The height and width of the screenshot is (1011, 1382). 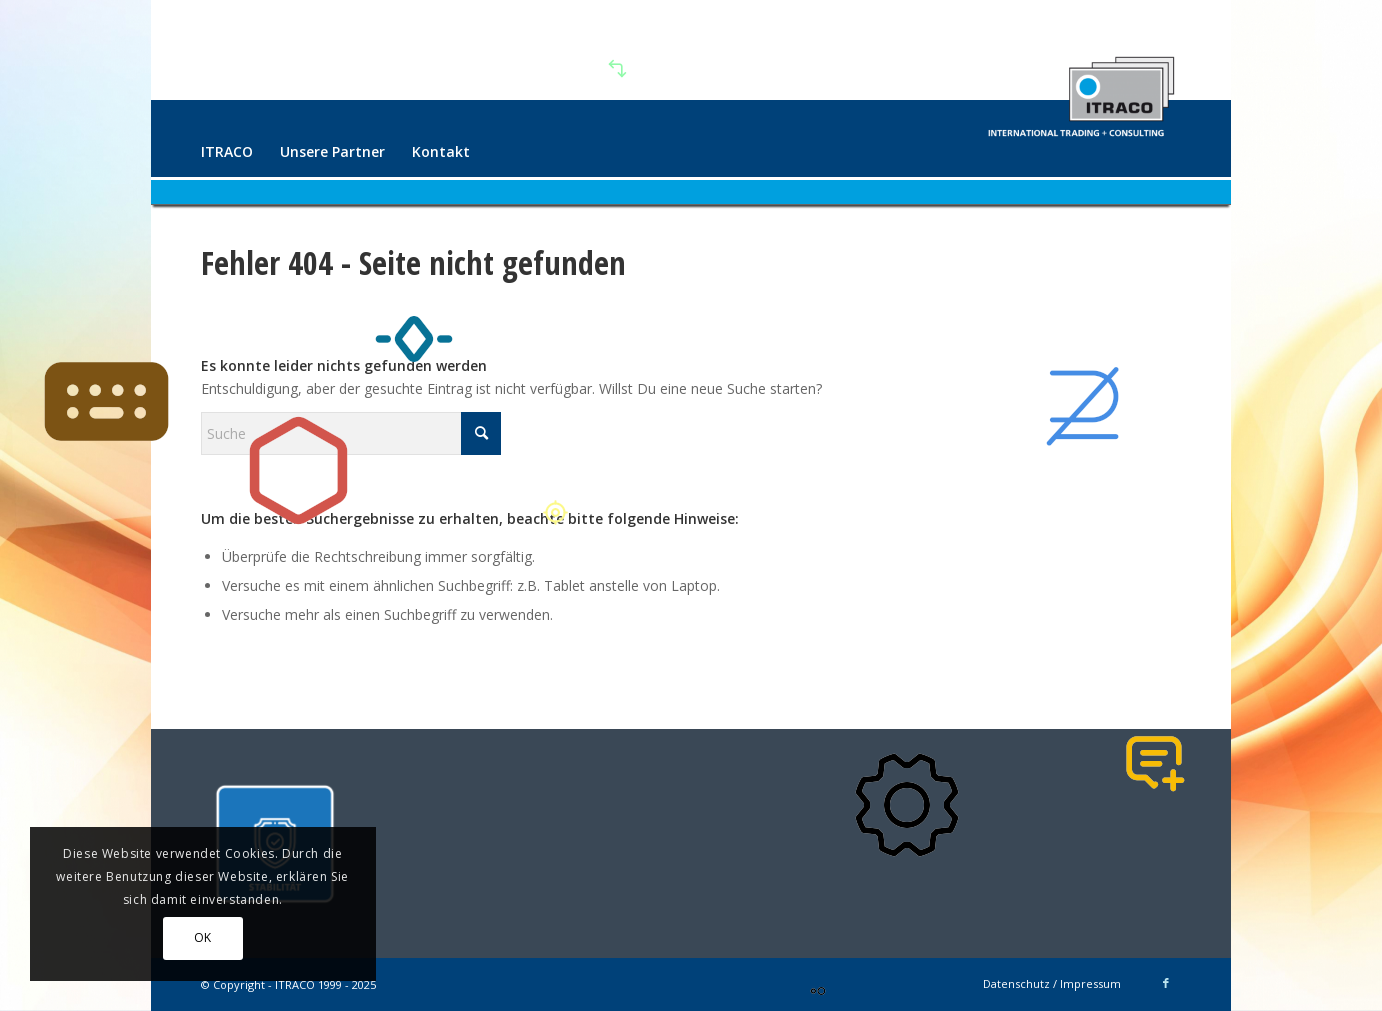 I want to click on open the on-screen keyboard, so click(x=106, y=401).